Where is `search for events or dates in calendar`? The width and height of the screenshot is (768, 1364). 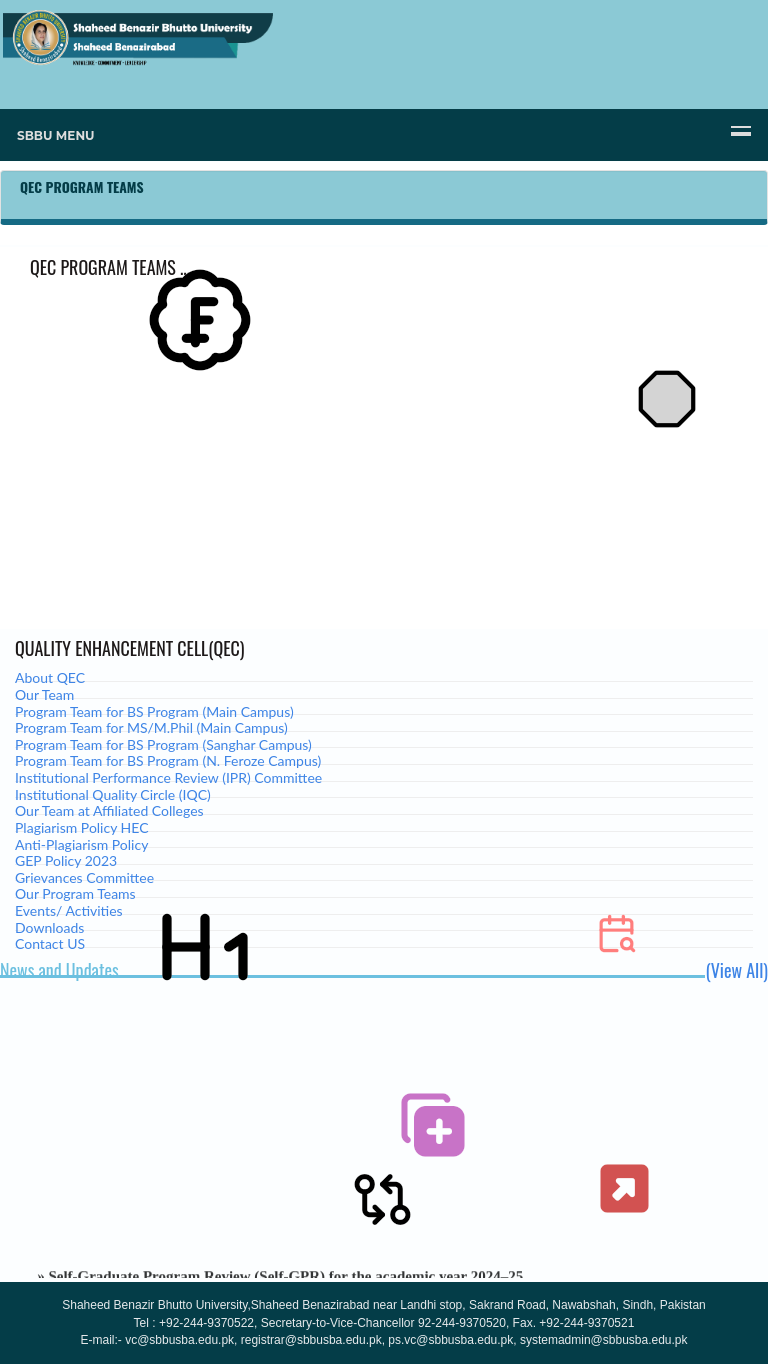 search for events or dates in calendar is located at coordinates (616, 933).